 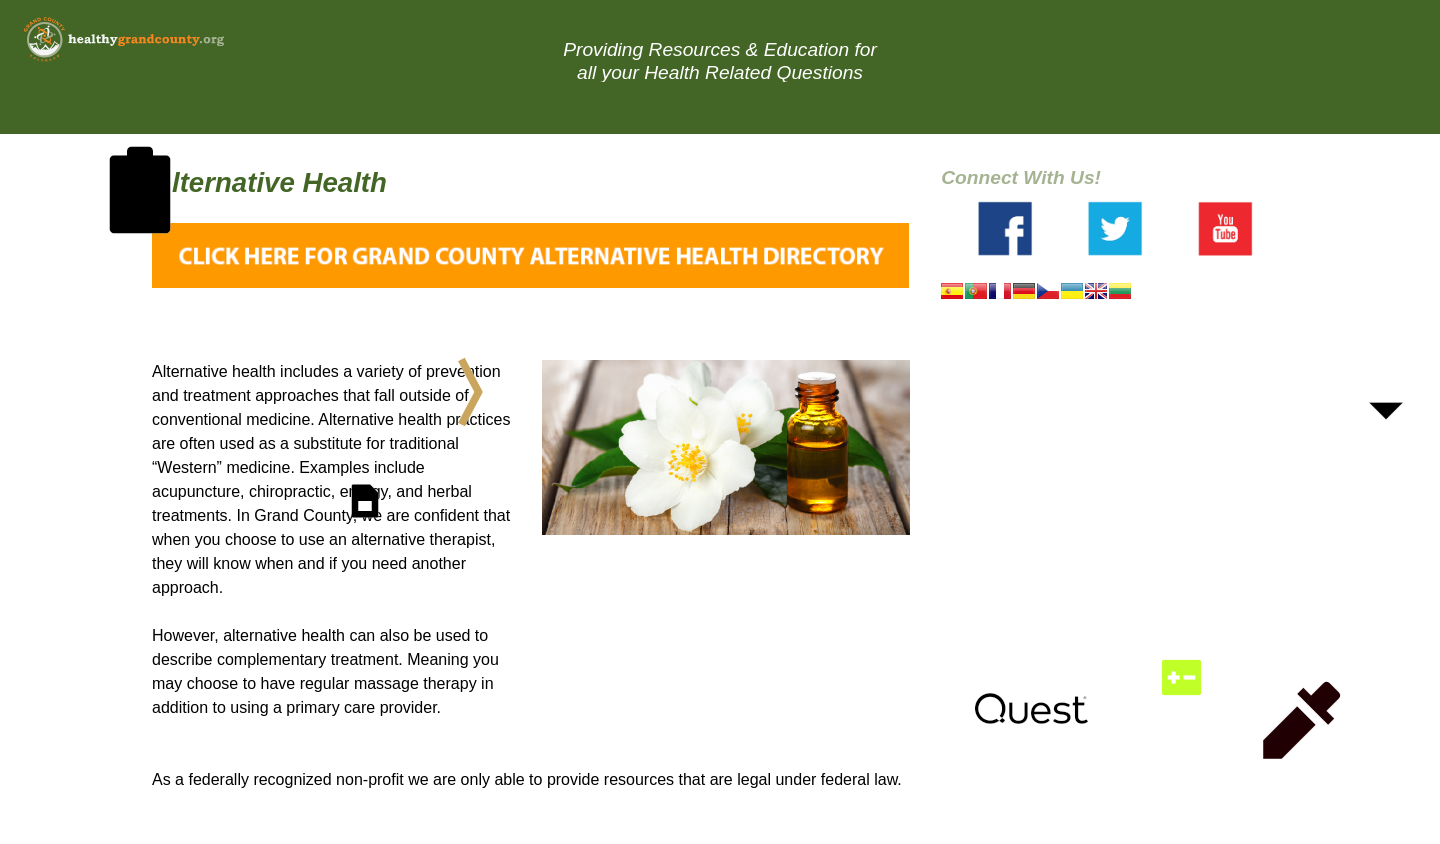 What do you see at coordinates (469, 392) in the screenshot?
I see `navigate to the next item or page` at bounding box center [469, 392].